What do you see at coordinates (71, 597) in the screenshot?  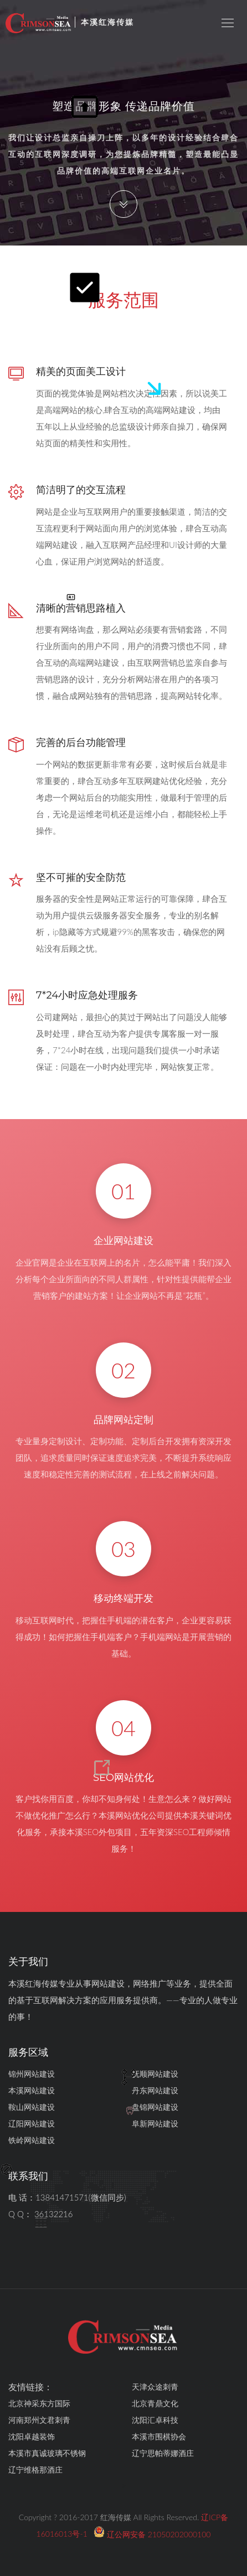 I see `view your profile or identity information` at bounding box center [71, 597].